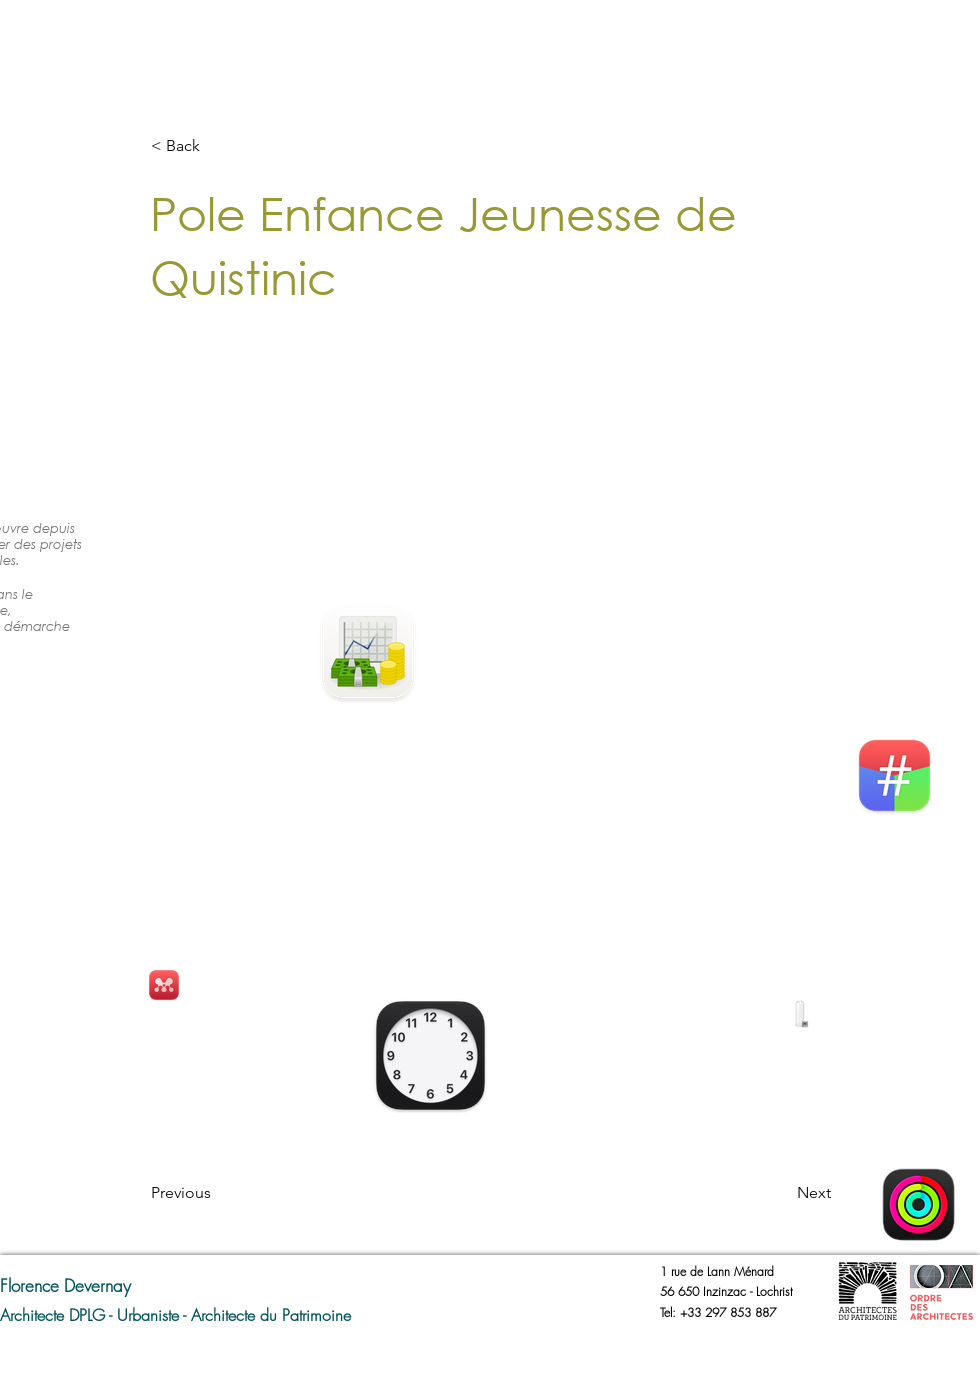 The image size is (980, 1394). I want to click on open the fitness app, so click(918, 1204).